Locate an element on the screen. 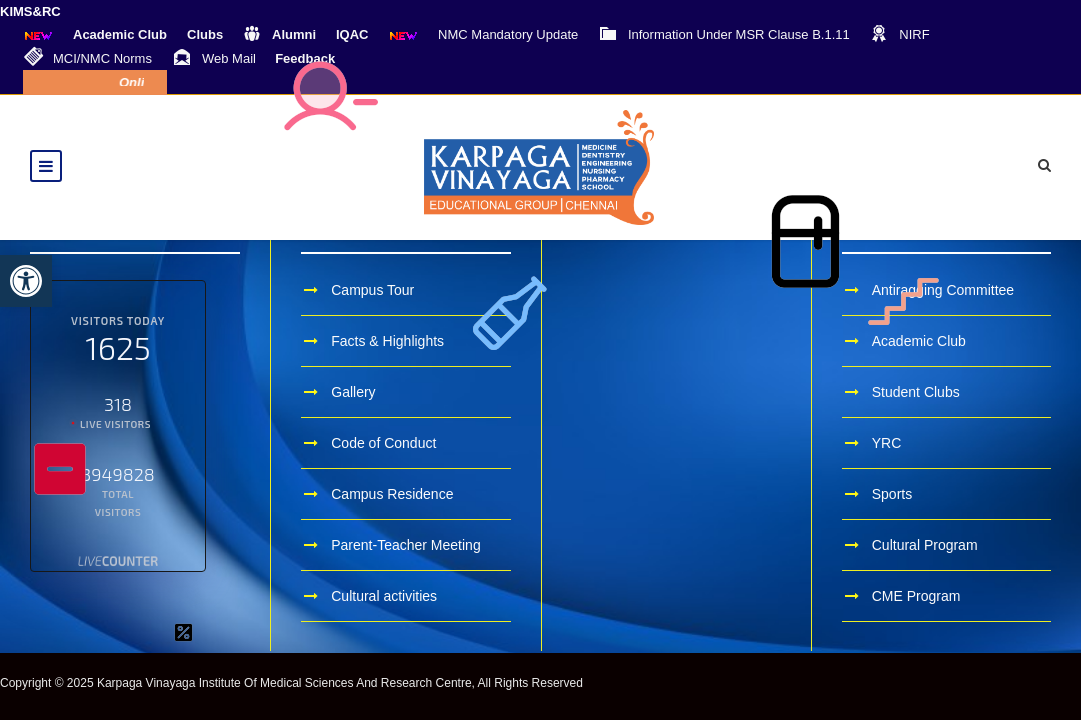 The image size is (1081, 720). collapse or minimize a section is located at coordinates (60, 469).